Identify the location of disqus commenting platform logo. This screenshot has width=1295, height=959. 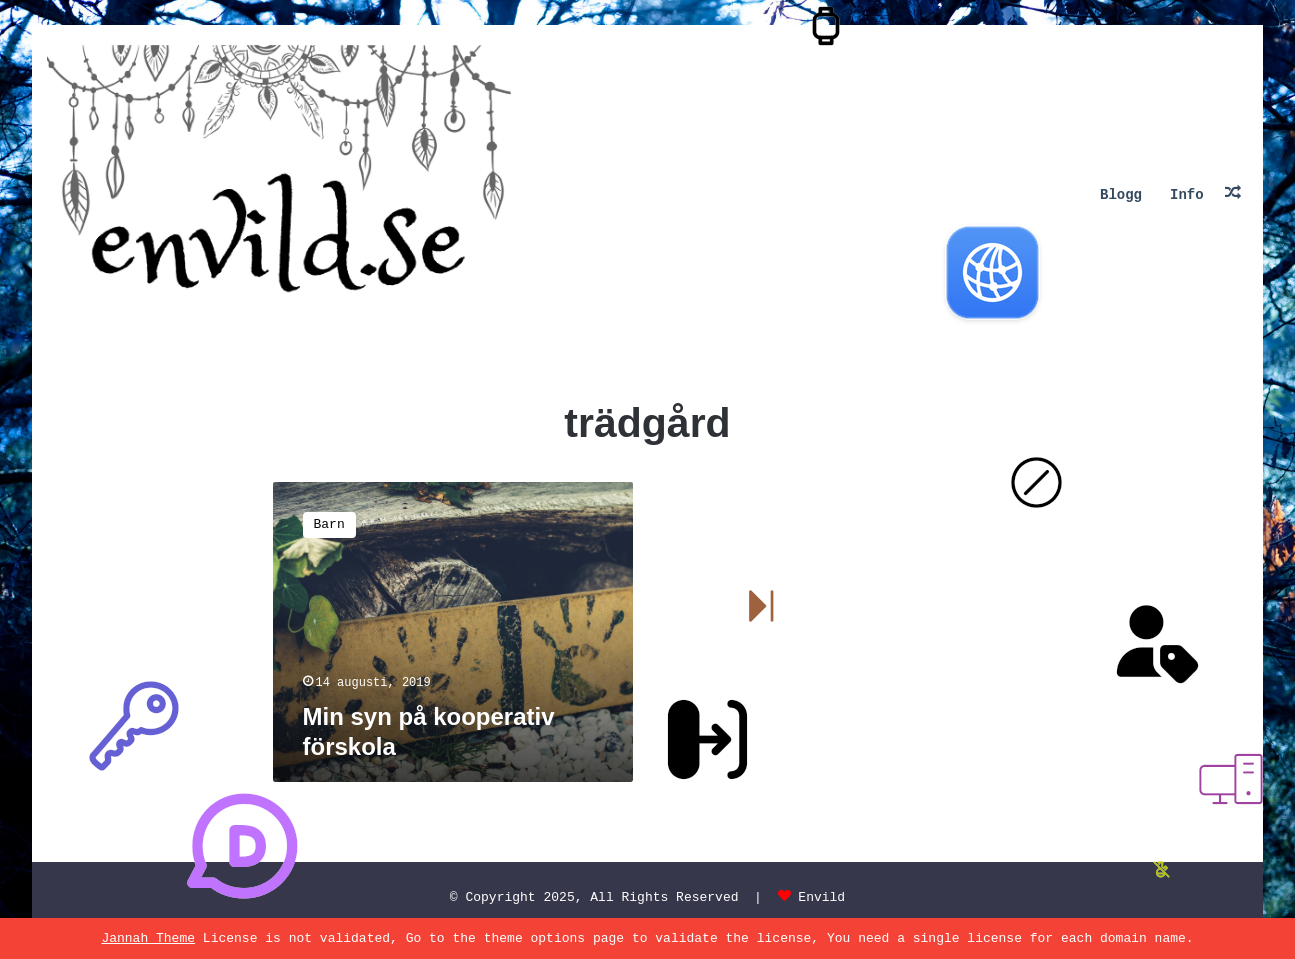
(245, 846).